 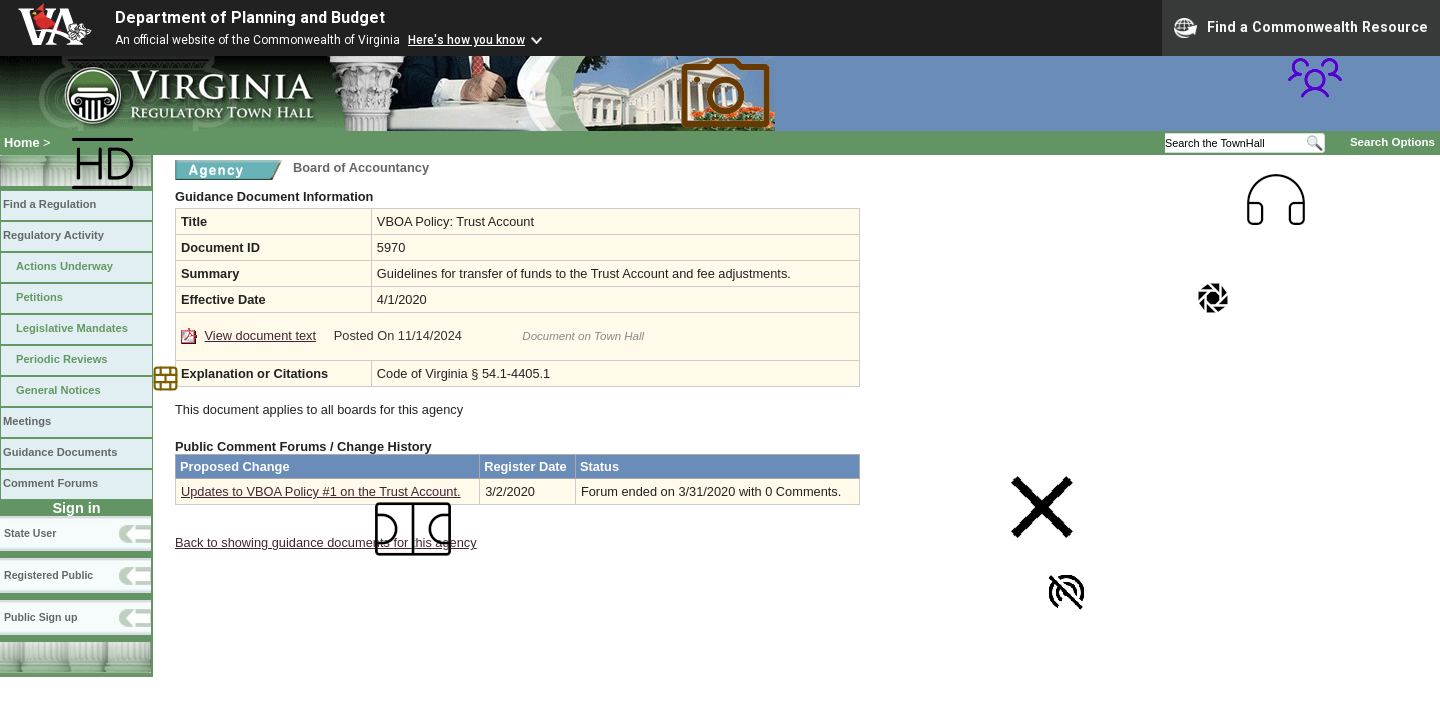 What do you see at coordinates (1276, 203) in the screenshot?
I see `listen to audio or music` at bounding box center [1276, 203].